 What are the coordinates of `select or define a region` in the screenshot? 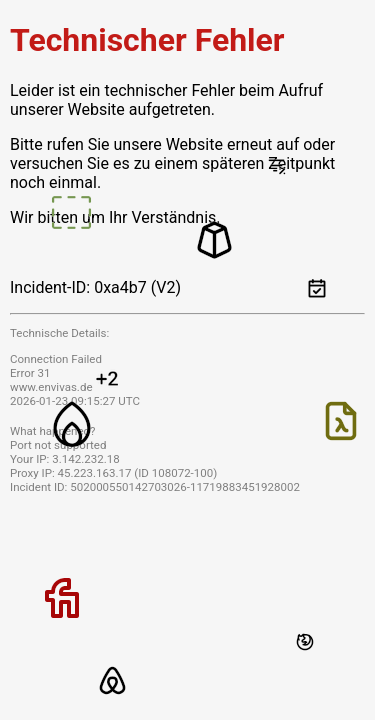 It's located at (71, 212).